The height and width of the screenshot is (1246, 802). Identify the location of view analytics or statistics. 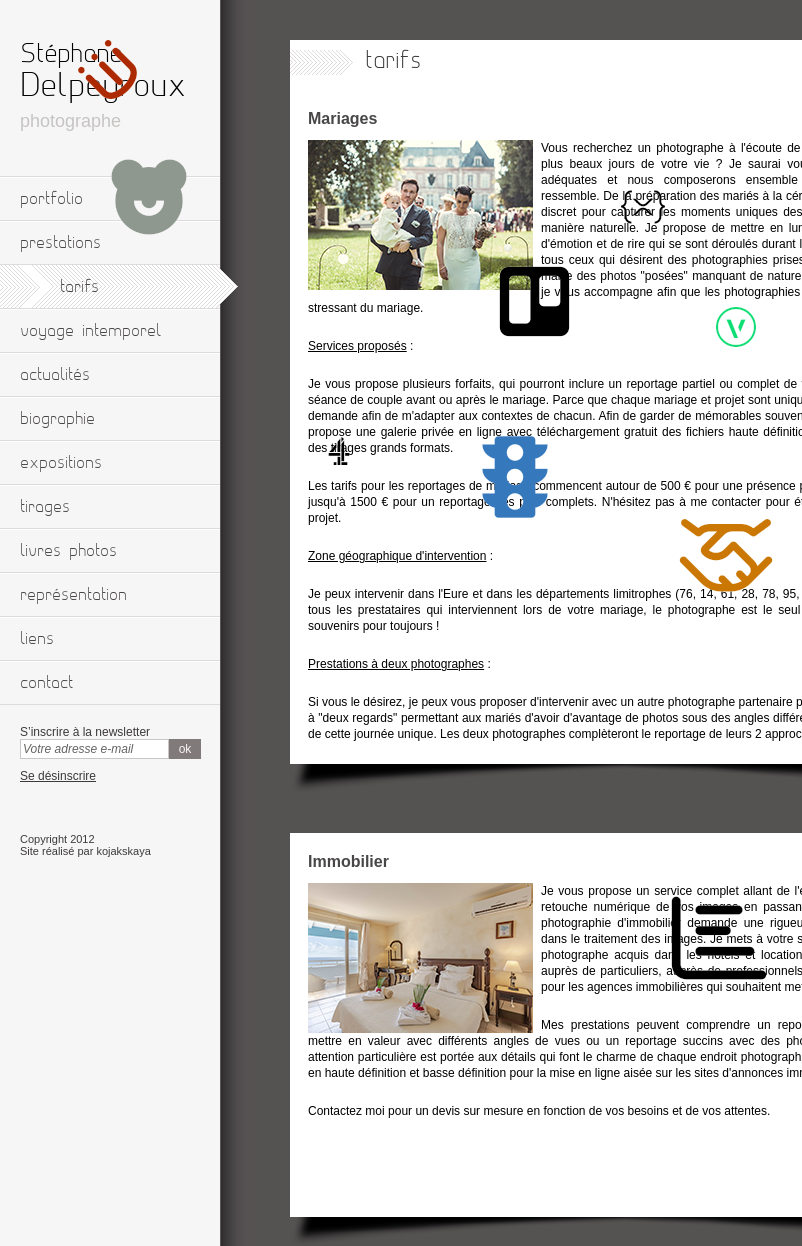
(719, 938).